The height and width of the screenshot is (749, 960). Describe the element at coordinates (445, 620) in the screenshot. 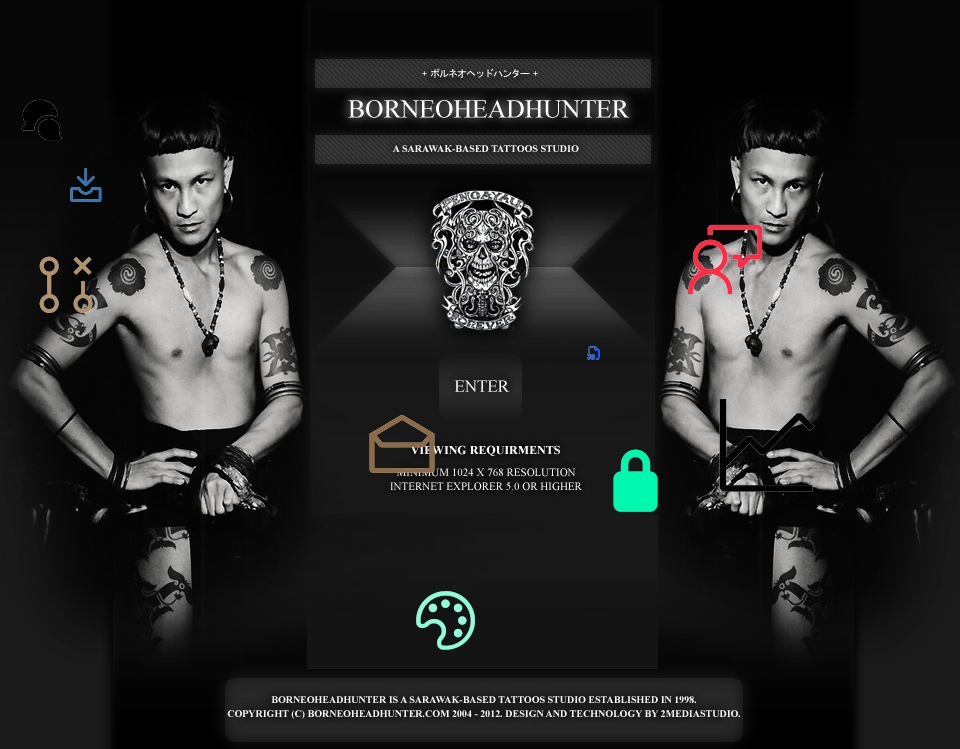

I see `open color picker or palette` at that location.